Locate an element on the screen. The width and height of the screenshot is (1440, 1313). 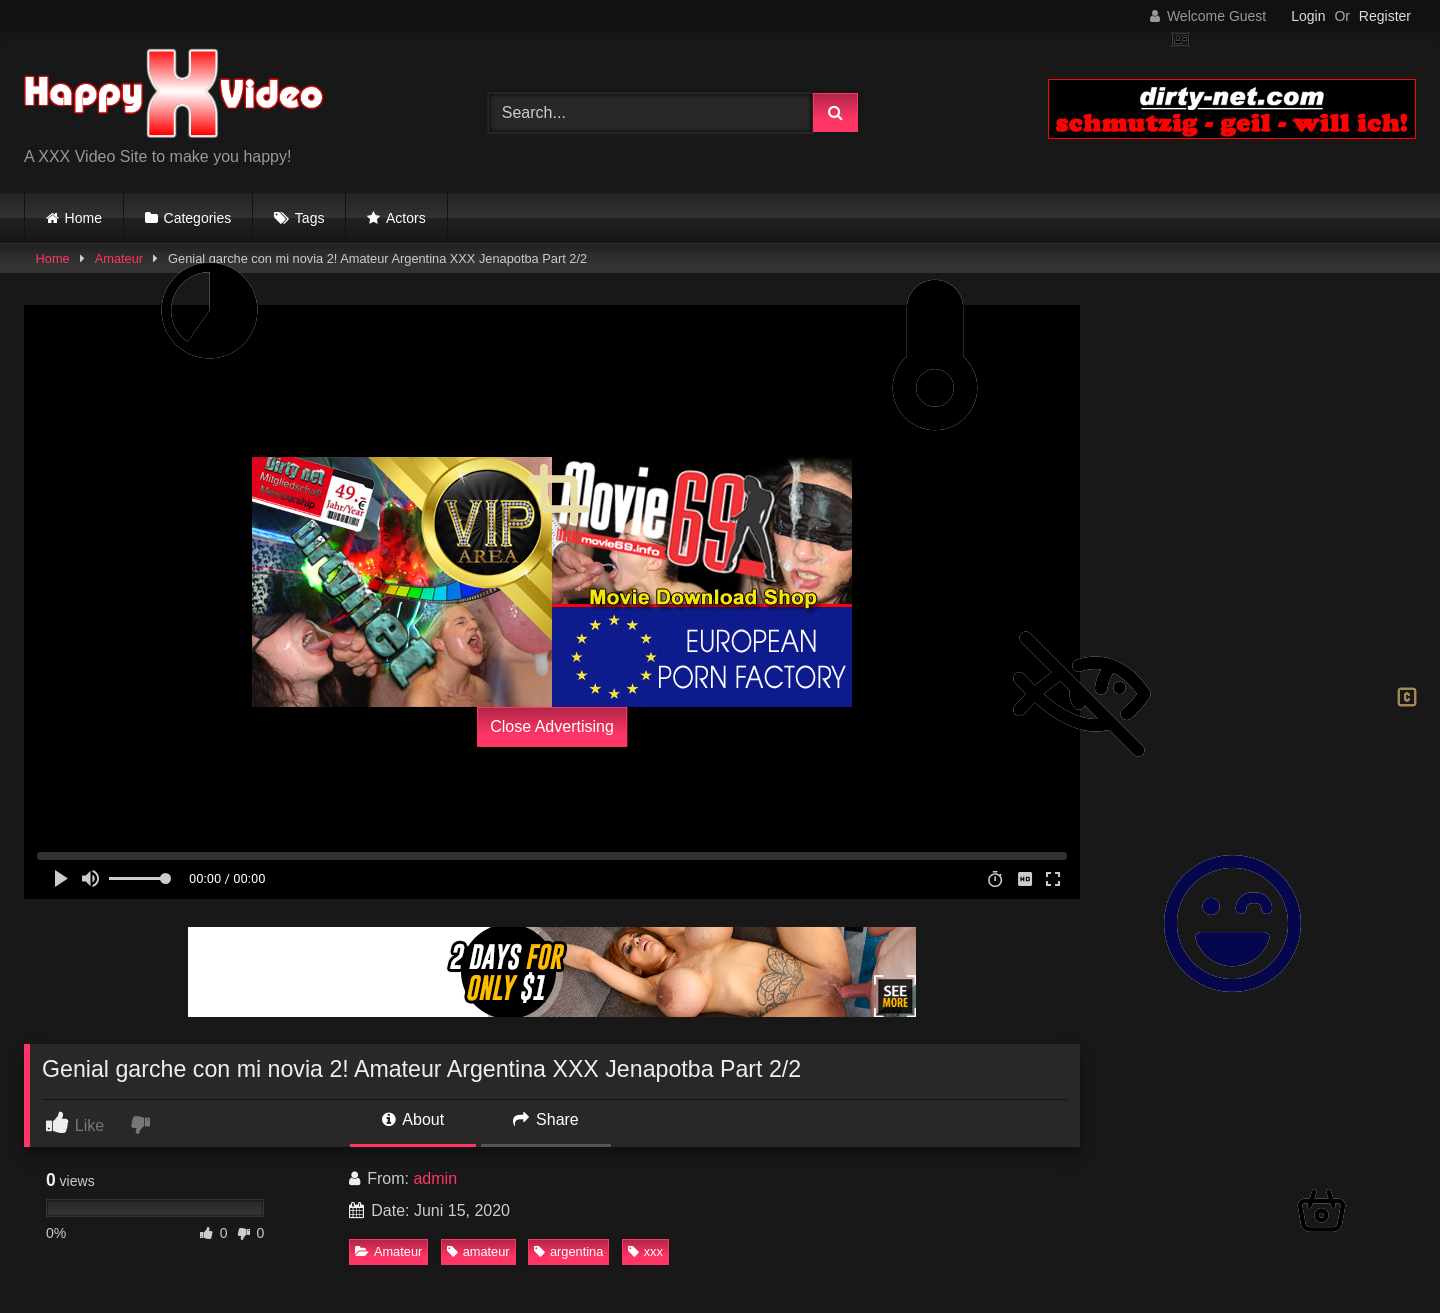
view contact information is located at coordinates (1180, 39).